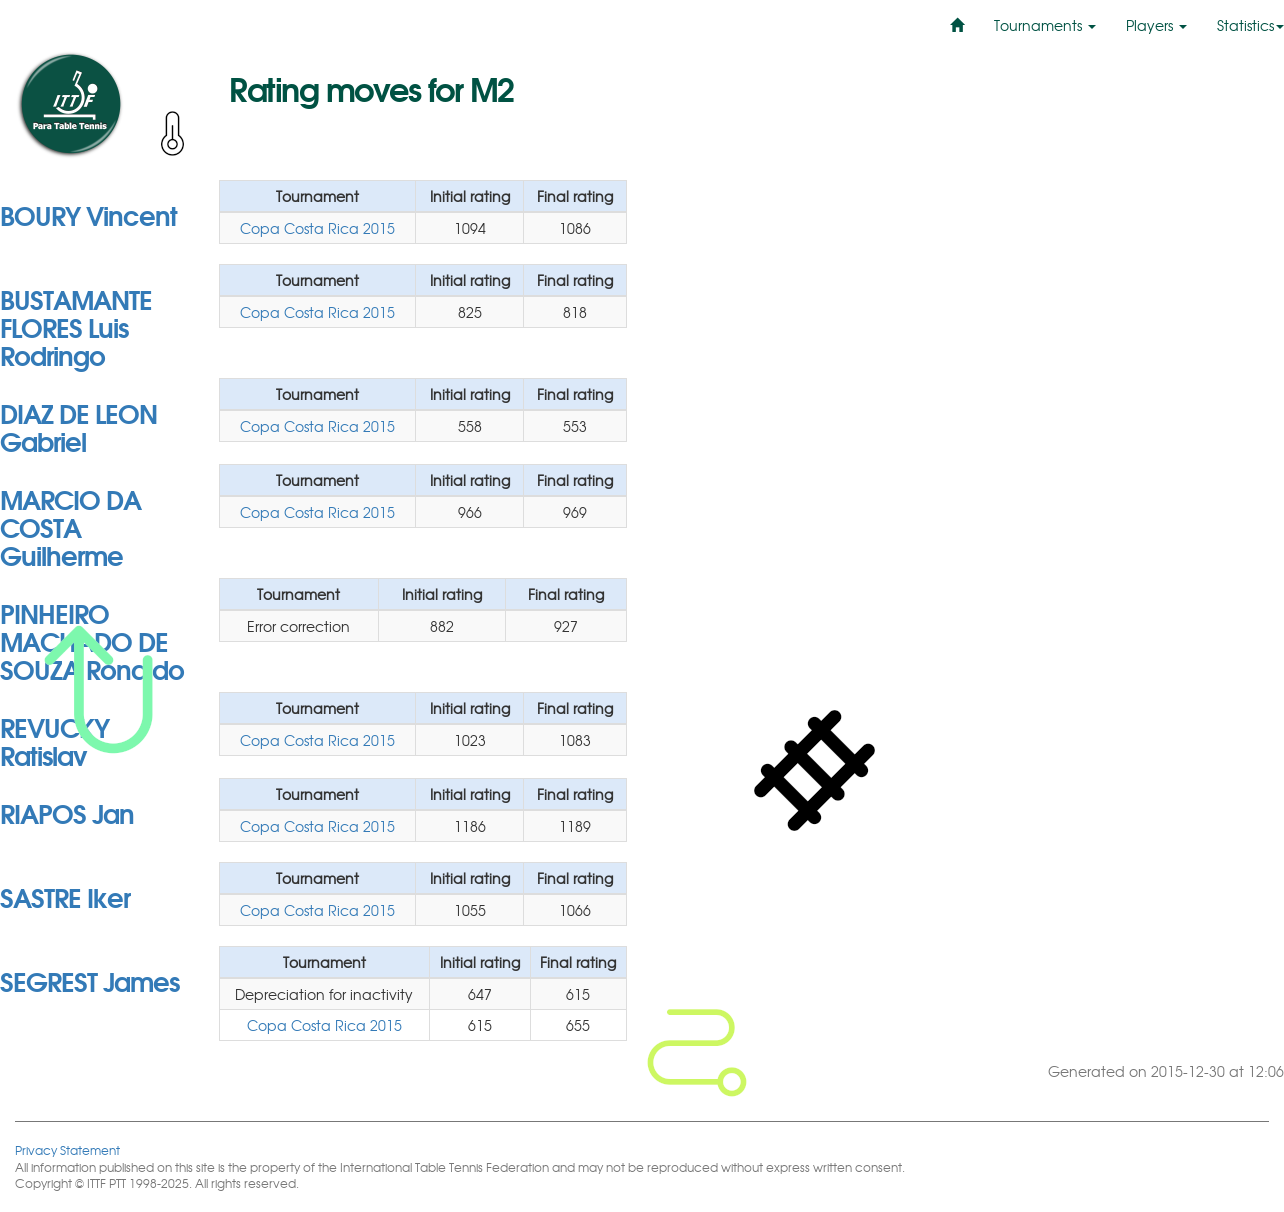  What do you see at coordinates (814, 770) in the screenshot?
I see `view track or railway information` at bounding box center [814, 770].